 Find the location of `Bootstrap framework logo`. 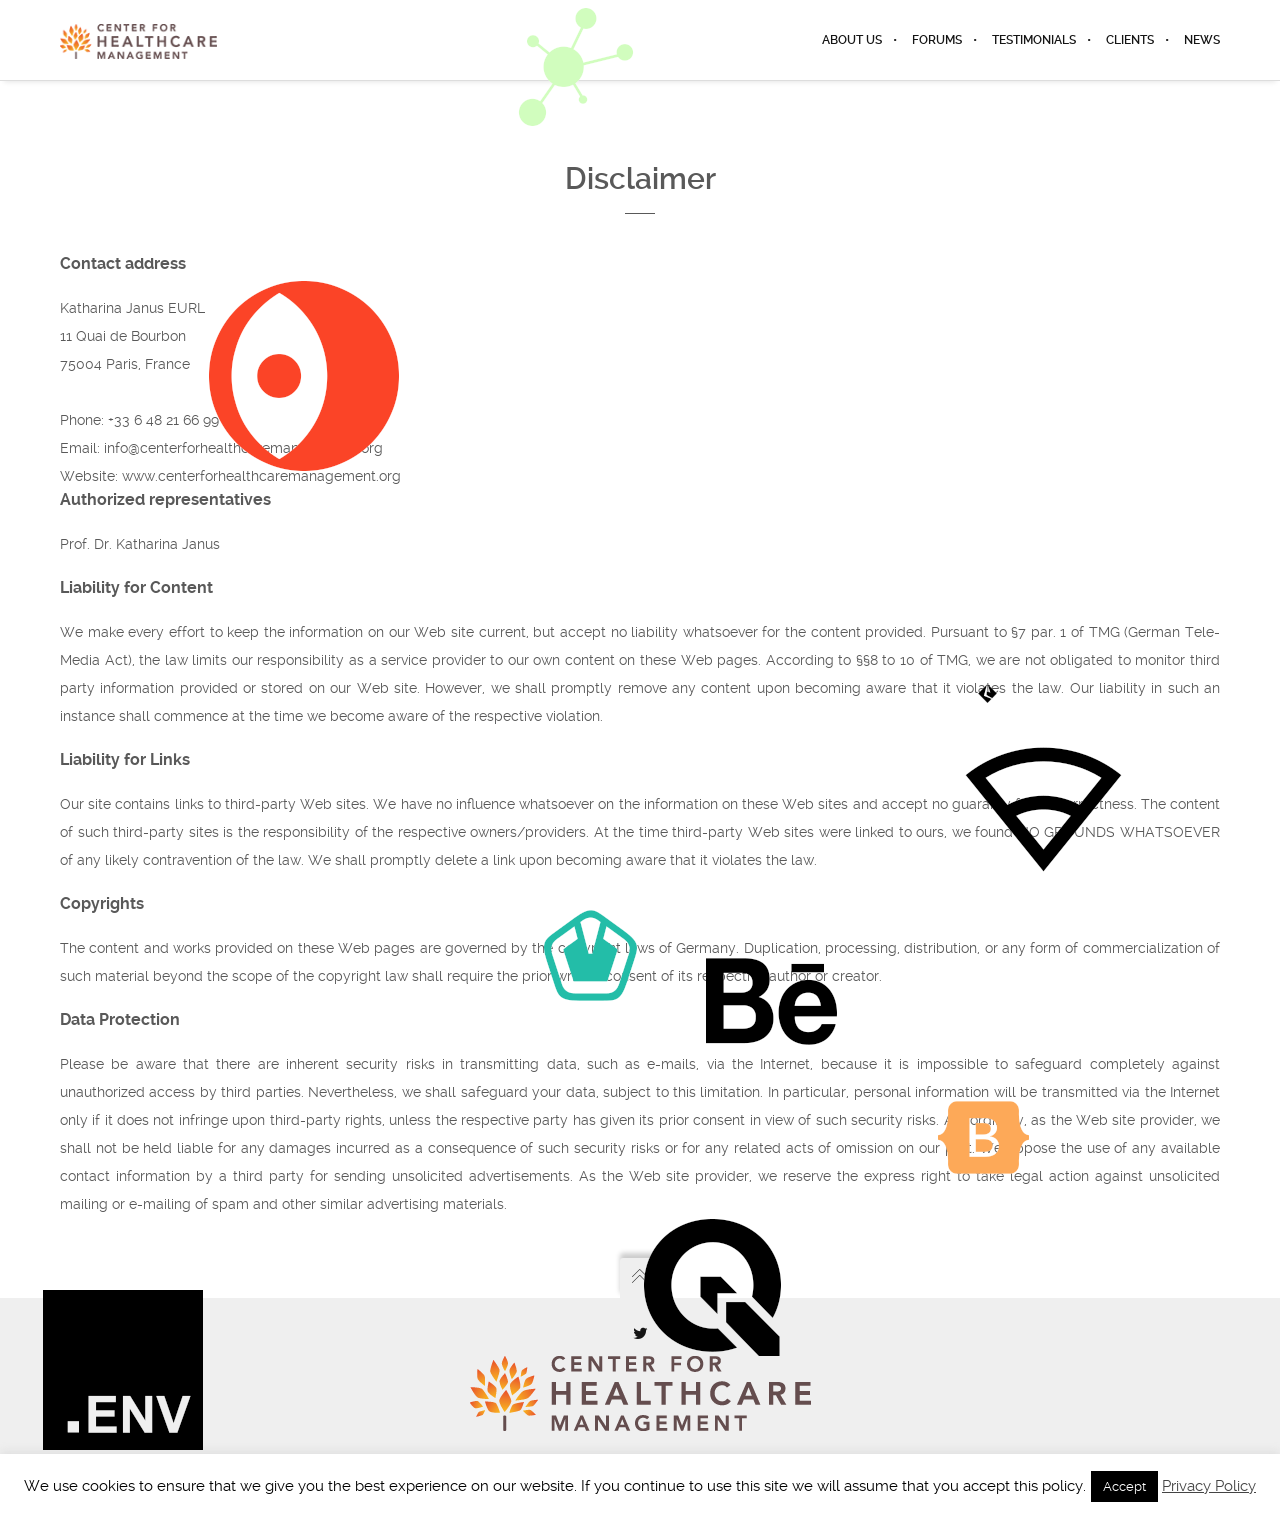

Bootstrap framework logo is located at coordinates (983, 1137).